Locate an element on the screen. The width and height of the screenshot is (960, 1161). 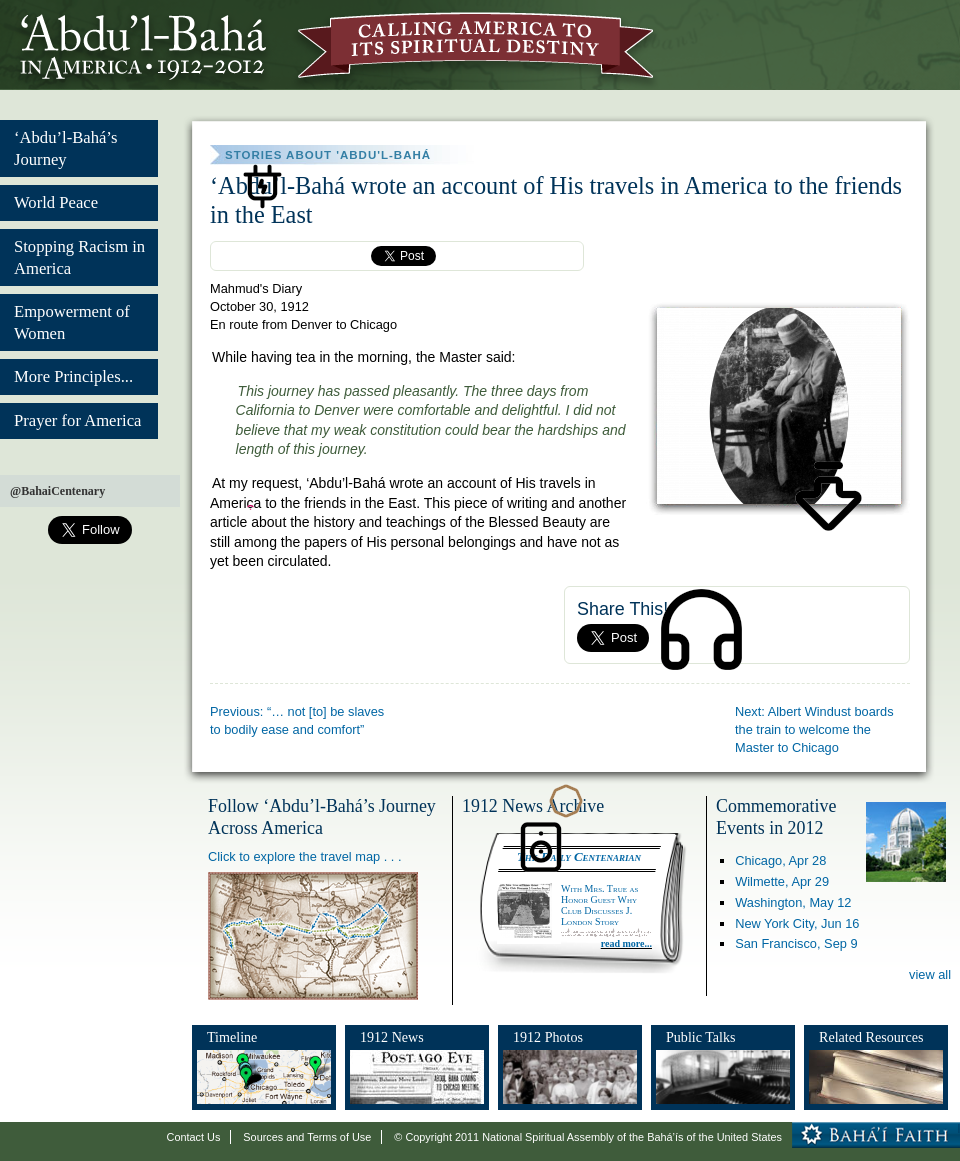
device is currently charging is located at coordinates (262, 186).